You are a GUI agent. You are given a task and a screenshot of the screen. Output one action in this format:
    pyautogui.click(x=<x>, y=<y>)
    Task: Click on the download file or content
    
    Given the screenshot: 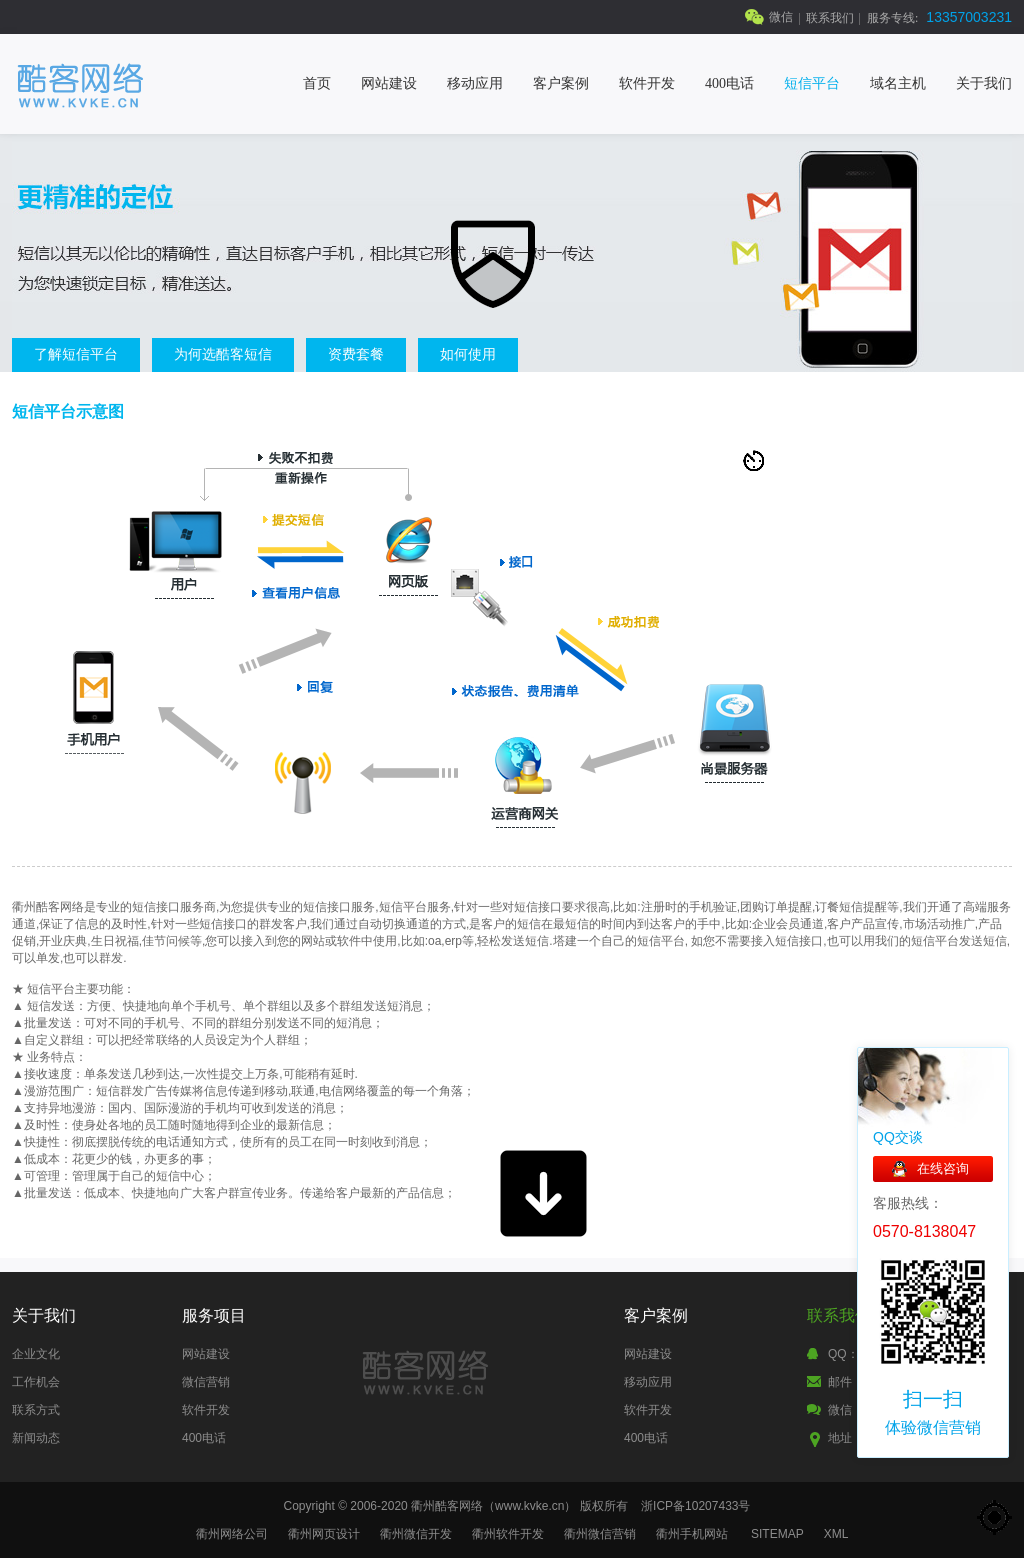 What is the action you would take?
    pyautogui.click(x=543, y=1193)
    